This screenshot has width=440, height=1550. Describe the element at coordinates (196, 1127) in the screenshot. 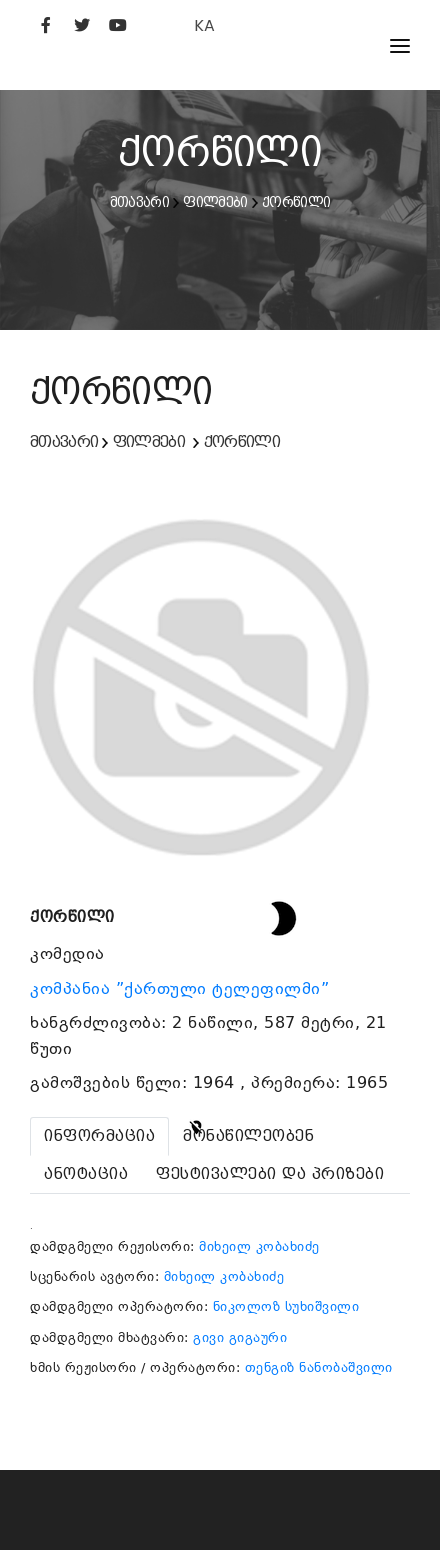

I see `disable location services` at that location.